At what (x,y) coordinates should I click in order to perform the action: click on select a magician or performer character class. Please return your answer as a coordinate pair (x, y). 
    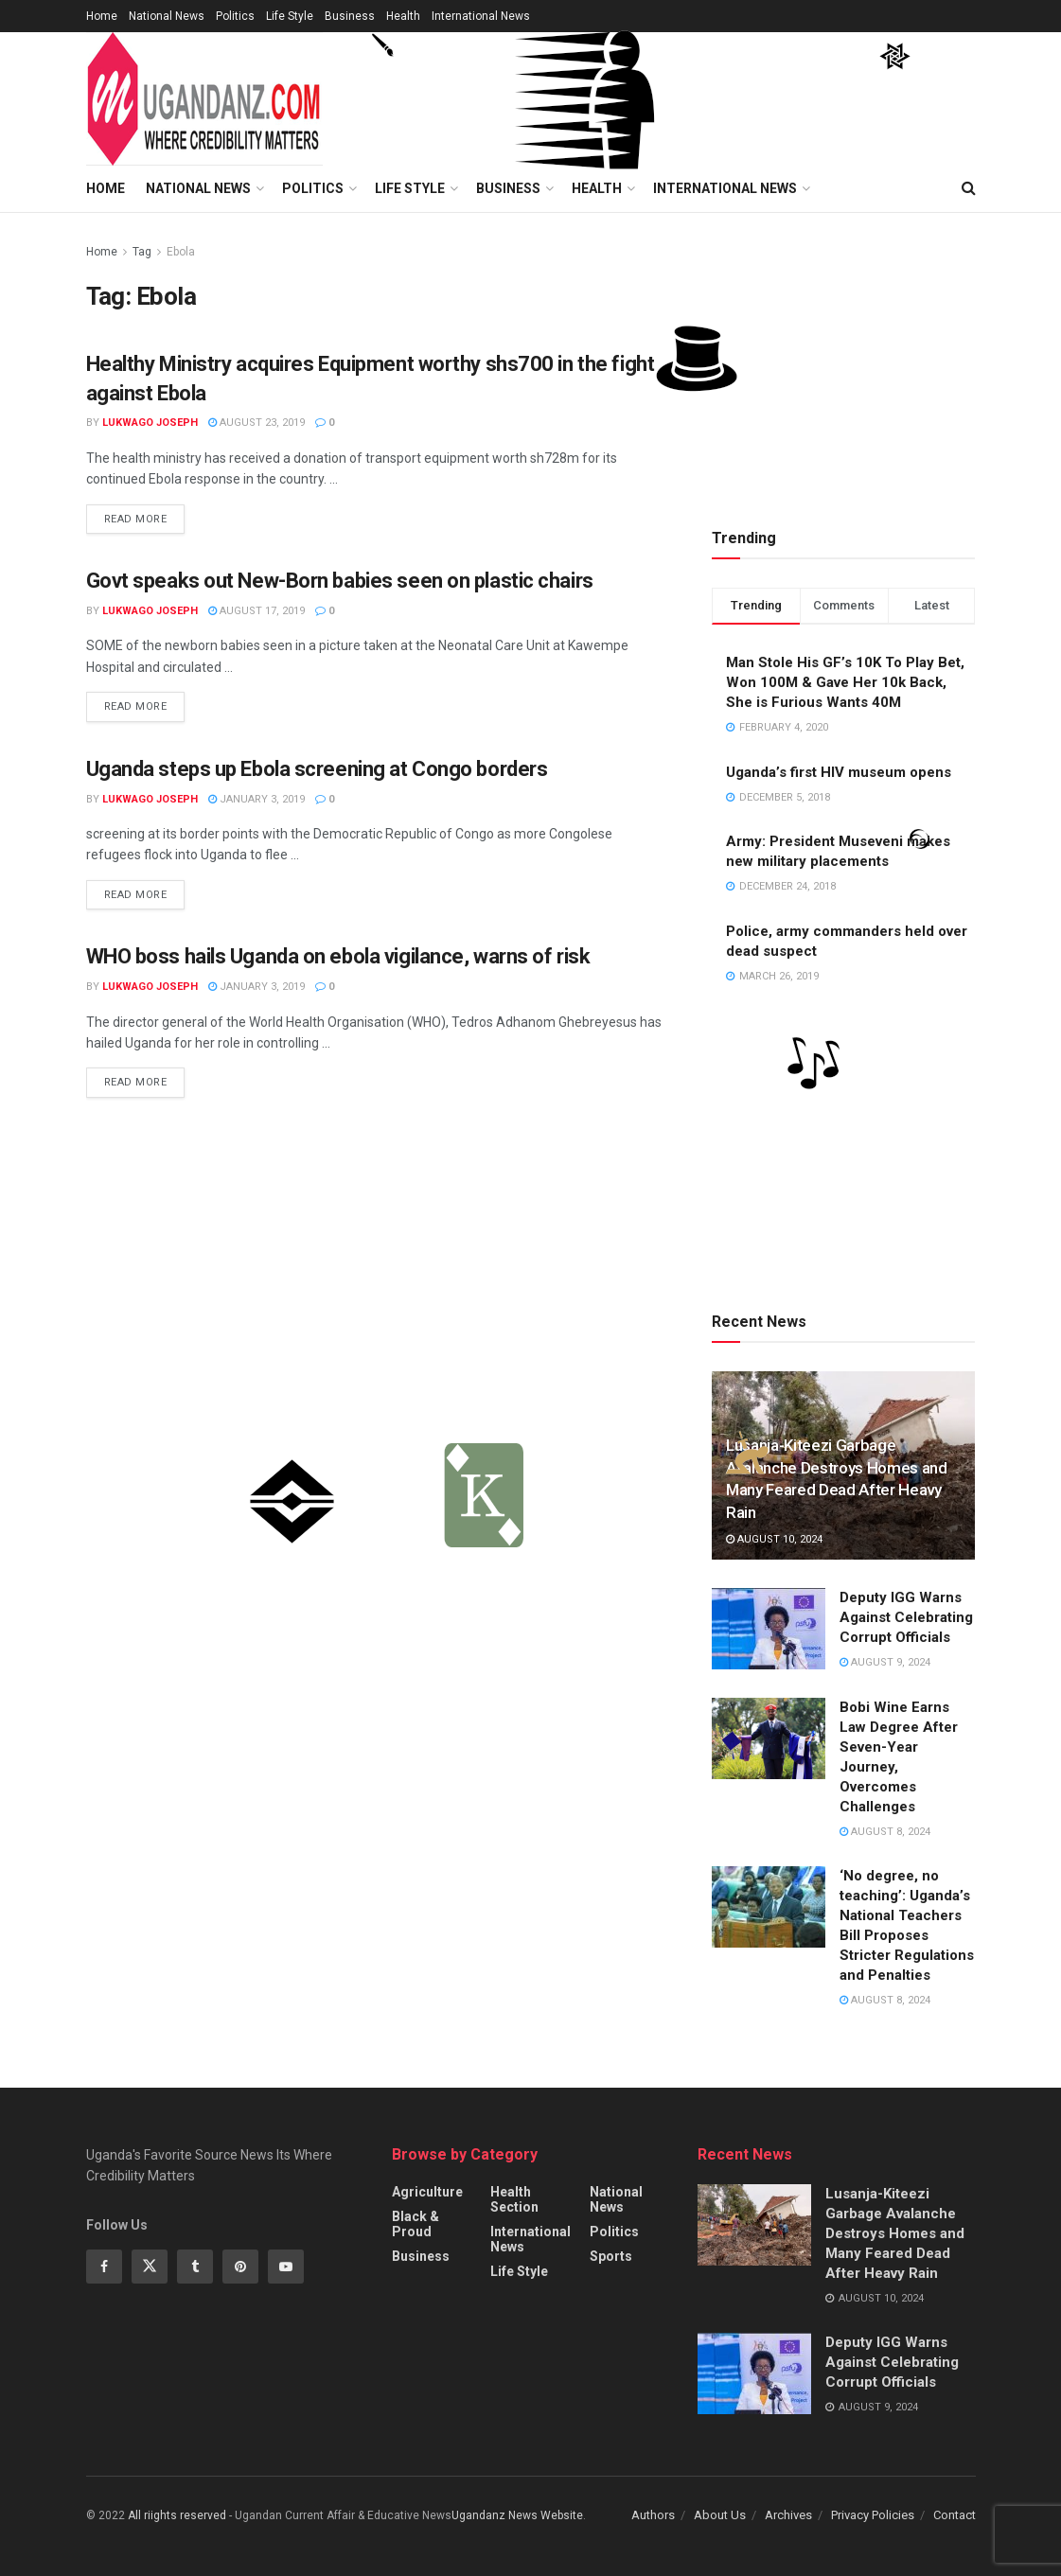
    Looking at the image, I should click on (697, 360).